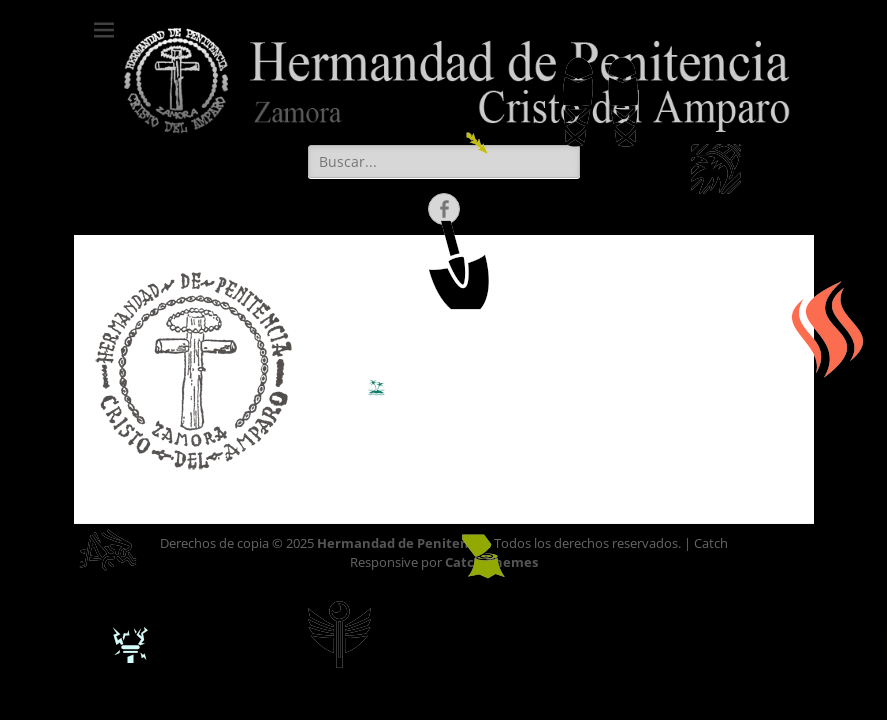 The width and height of the screenshot is (887, 720). What do you see at coordinates (108, 550) in the screenshot?
I see `cricket insect icon for nature or wildlife category` at bounding box center [108, 550].